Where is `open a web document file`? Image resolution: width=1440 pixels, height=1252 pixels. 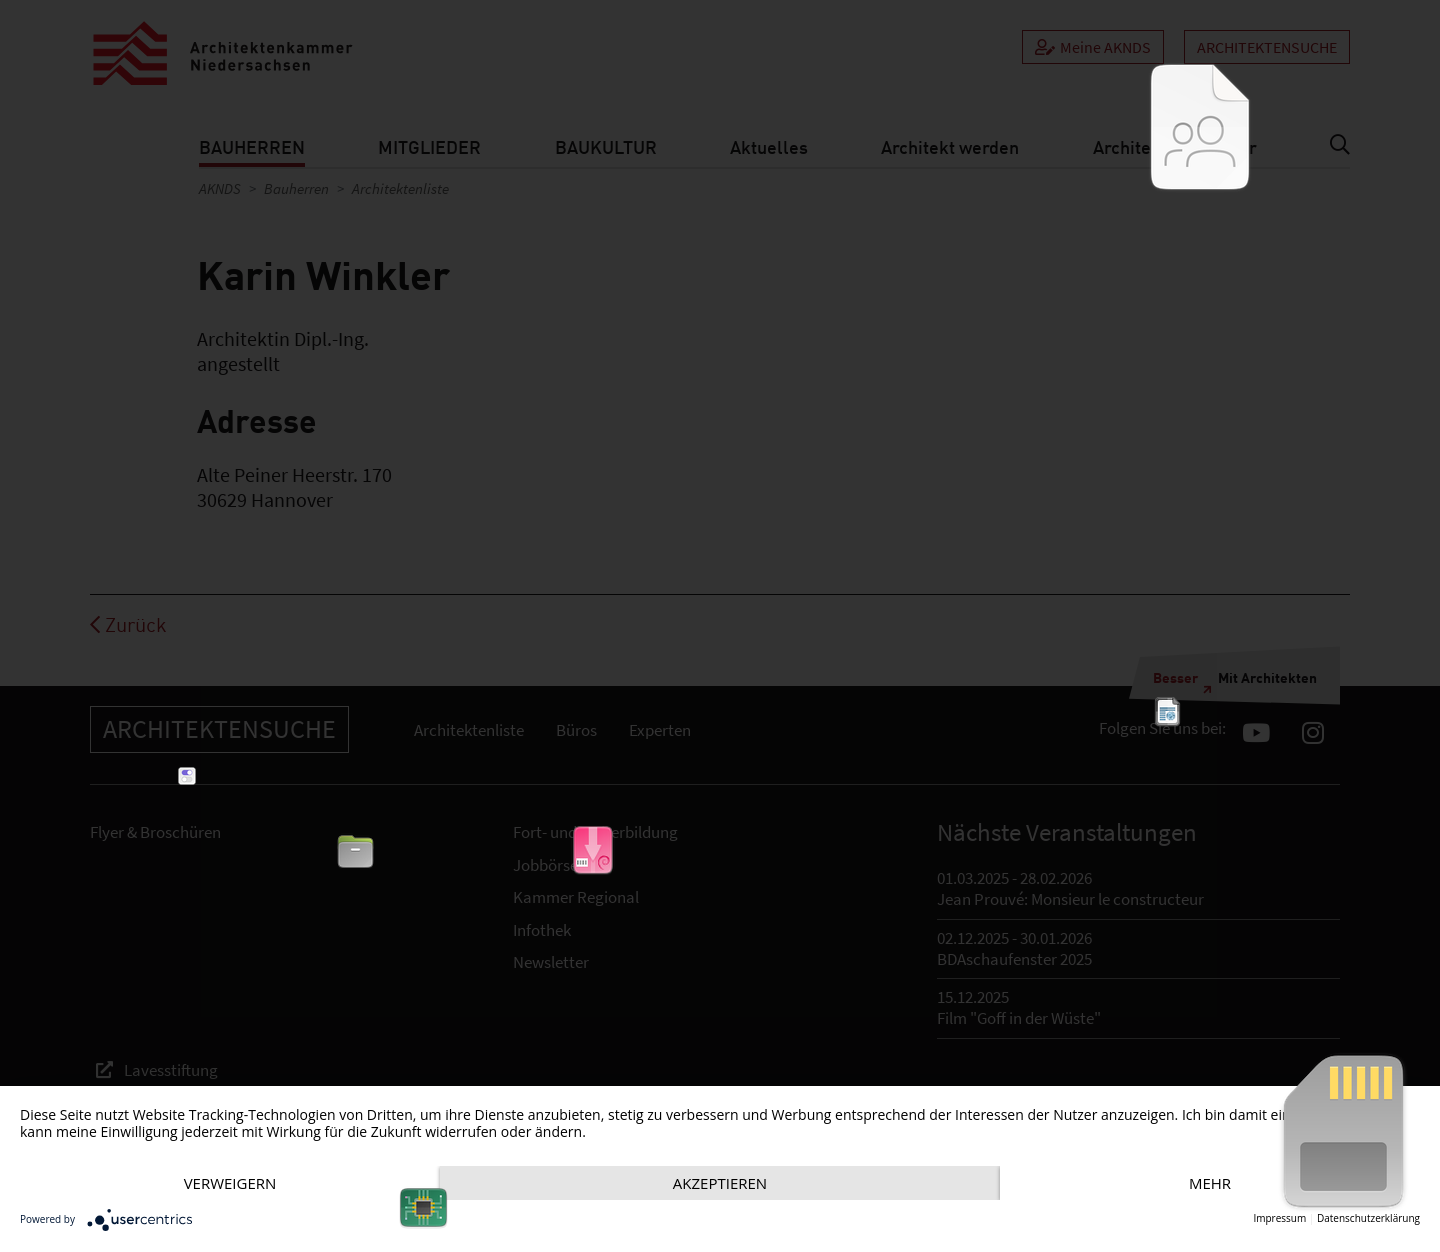
open a web document file is located at coordinates (1167, 711).